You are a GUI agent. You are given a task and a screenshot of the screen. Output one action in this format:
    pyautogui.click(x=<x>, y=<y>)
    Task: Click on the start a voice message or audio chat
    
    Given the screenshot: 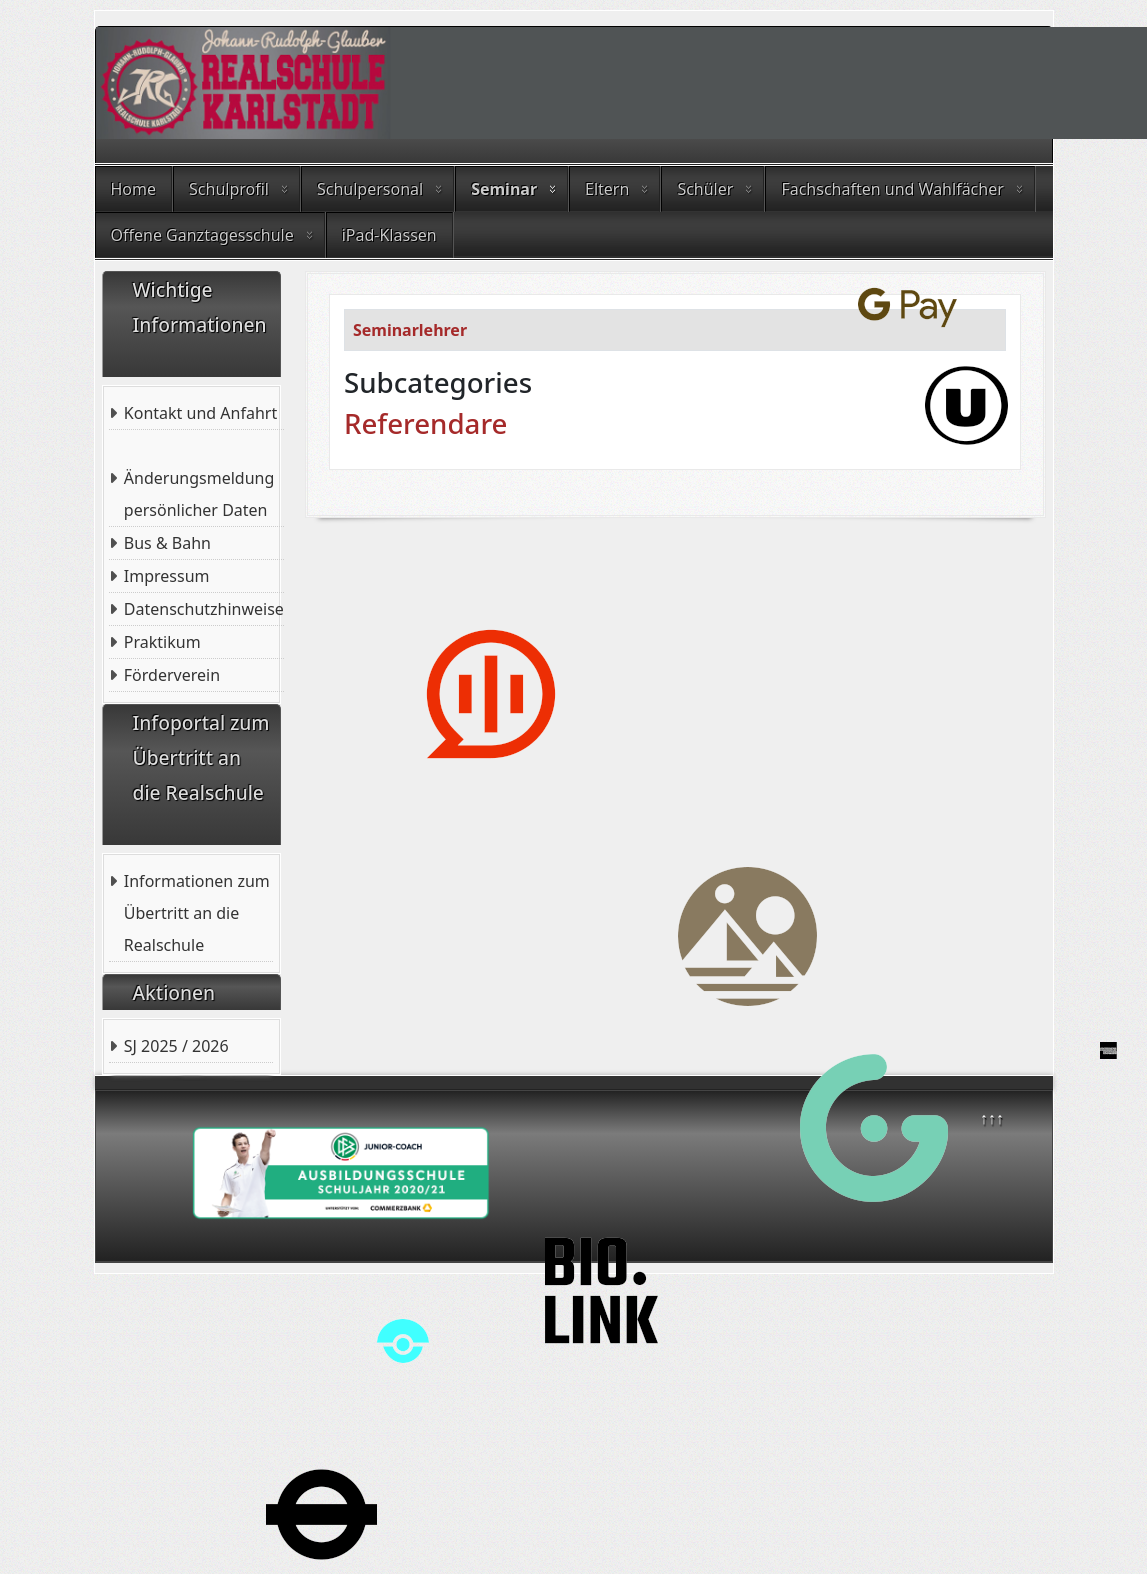 What is the action you would take?
    pyautogui.click(x=491, y=694)
    